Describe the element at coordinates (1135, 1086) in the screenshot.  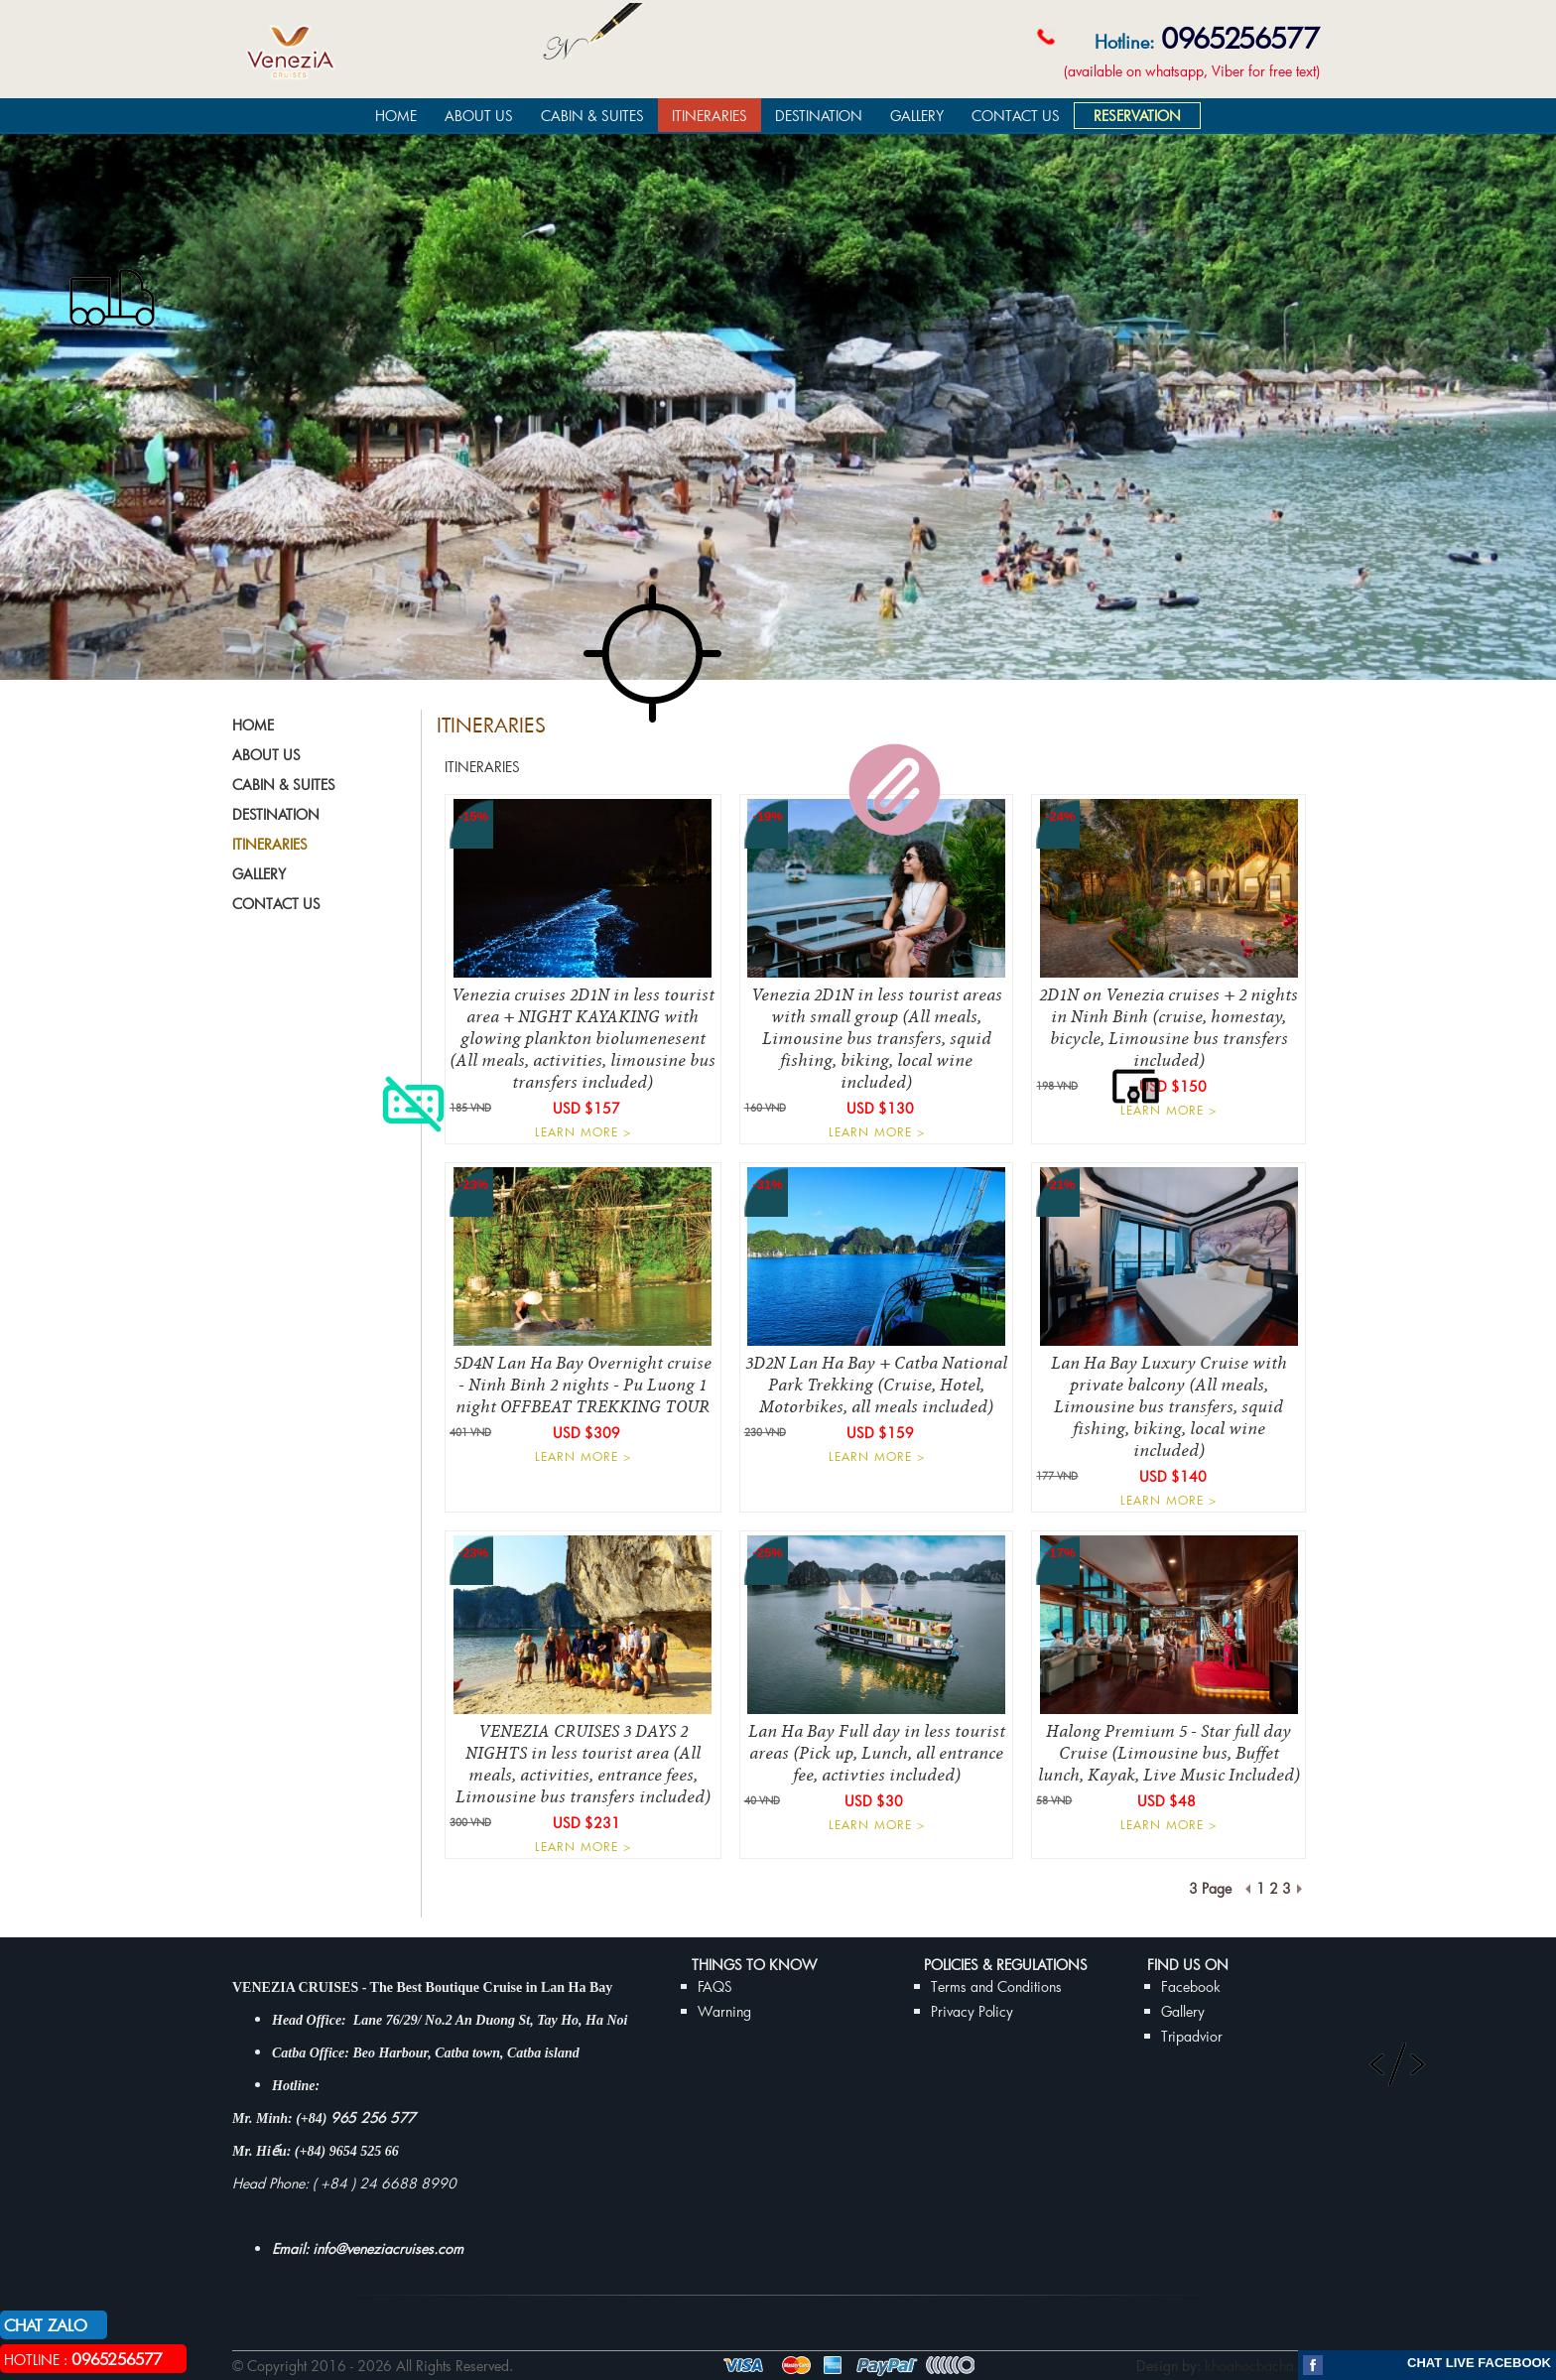
I see `view other connected devices` at that location.